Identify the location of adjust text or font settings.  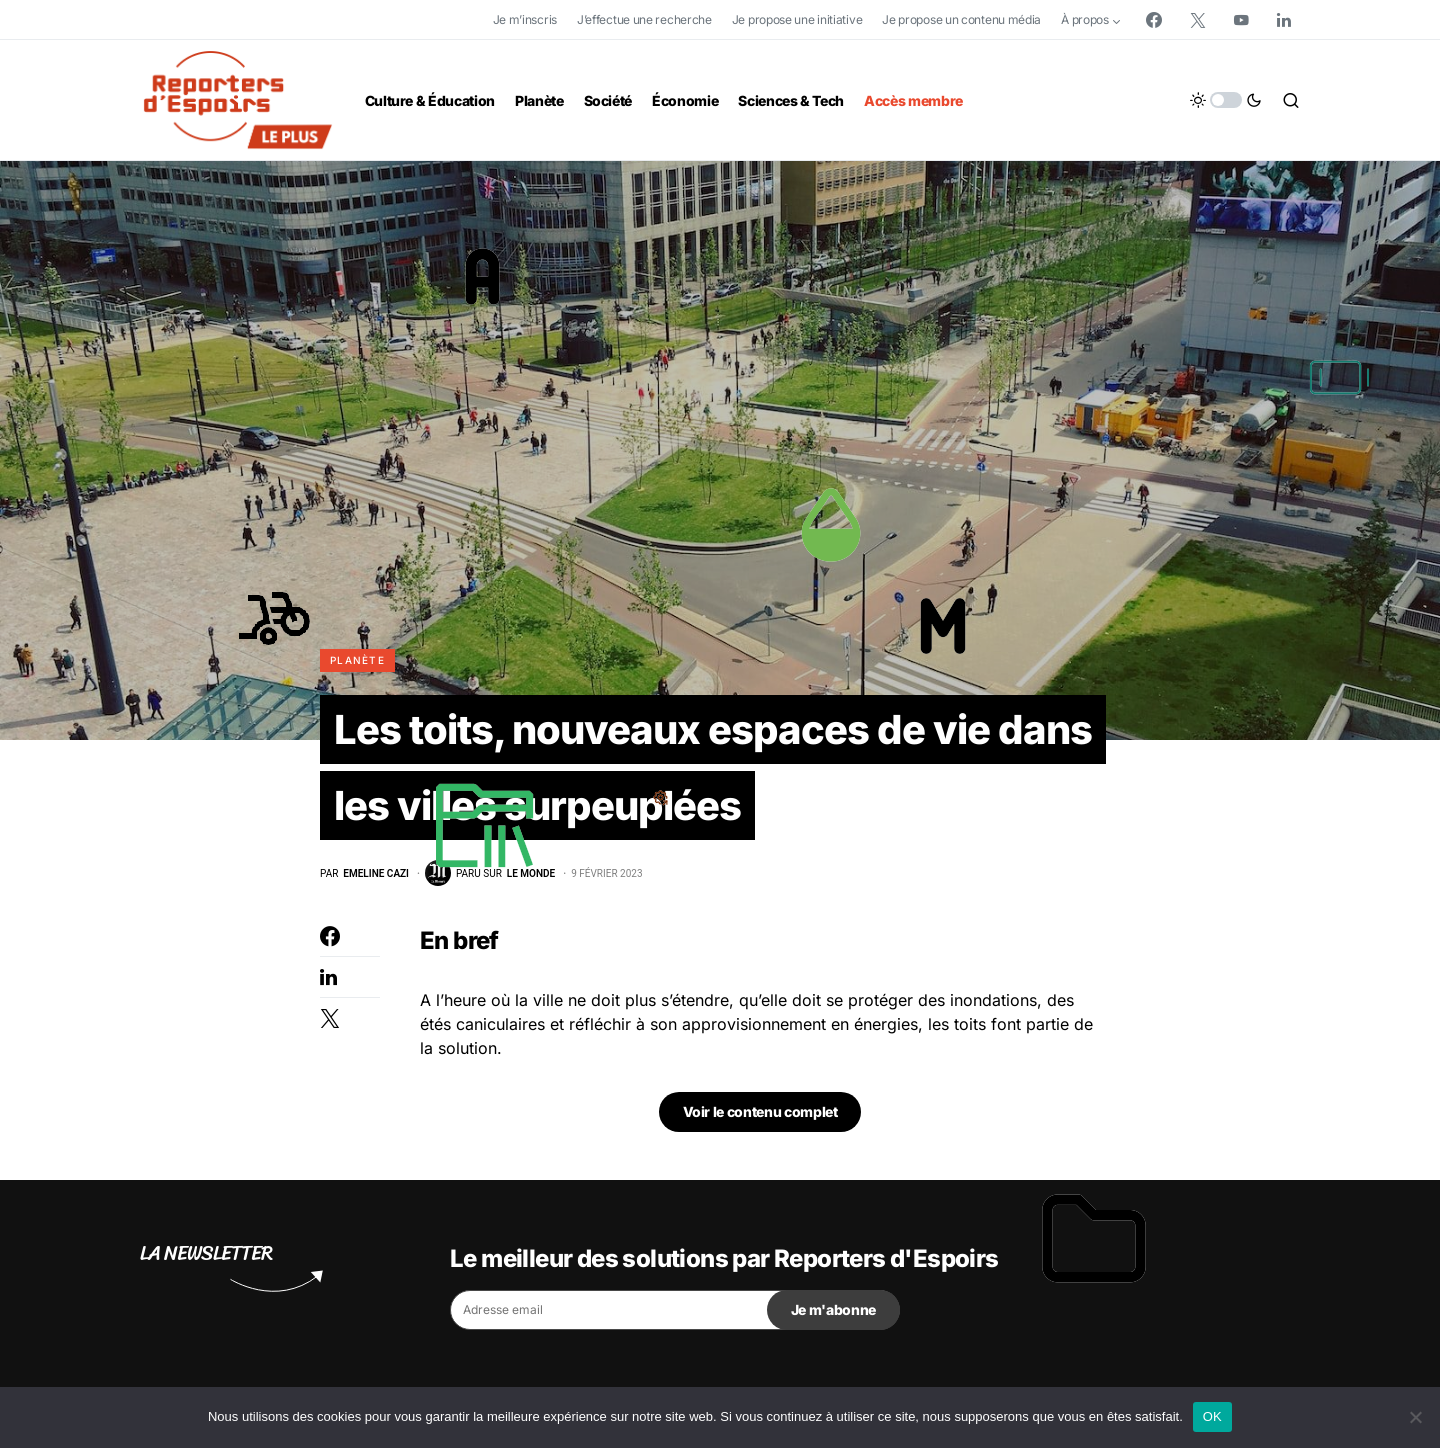
(482, 276).